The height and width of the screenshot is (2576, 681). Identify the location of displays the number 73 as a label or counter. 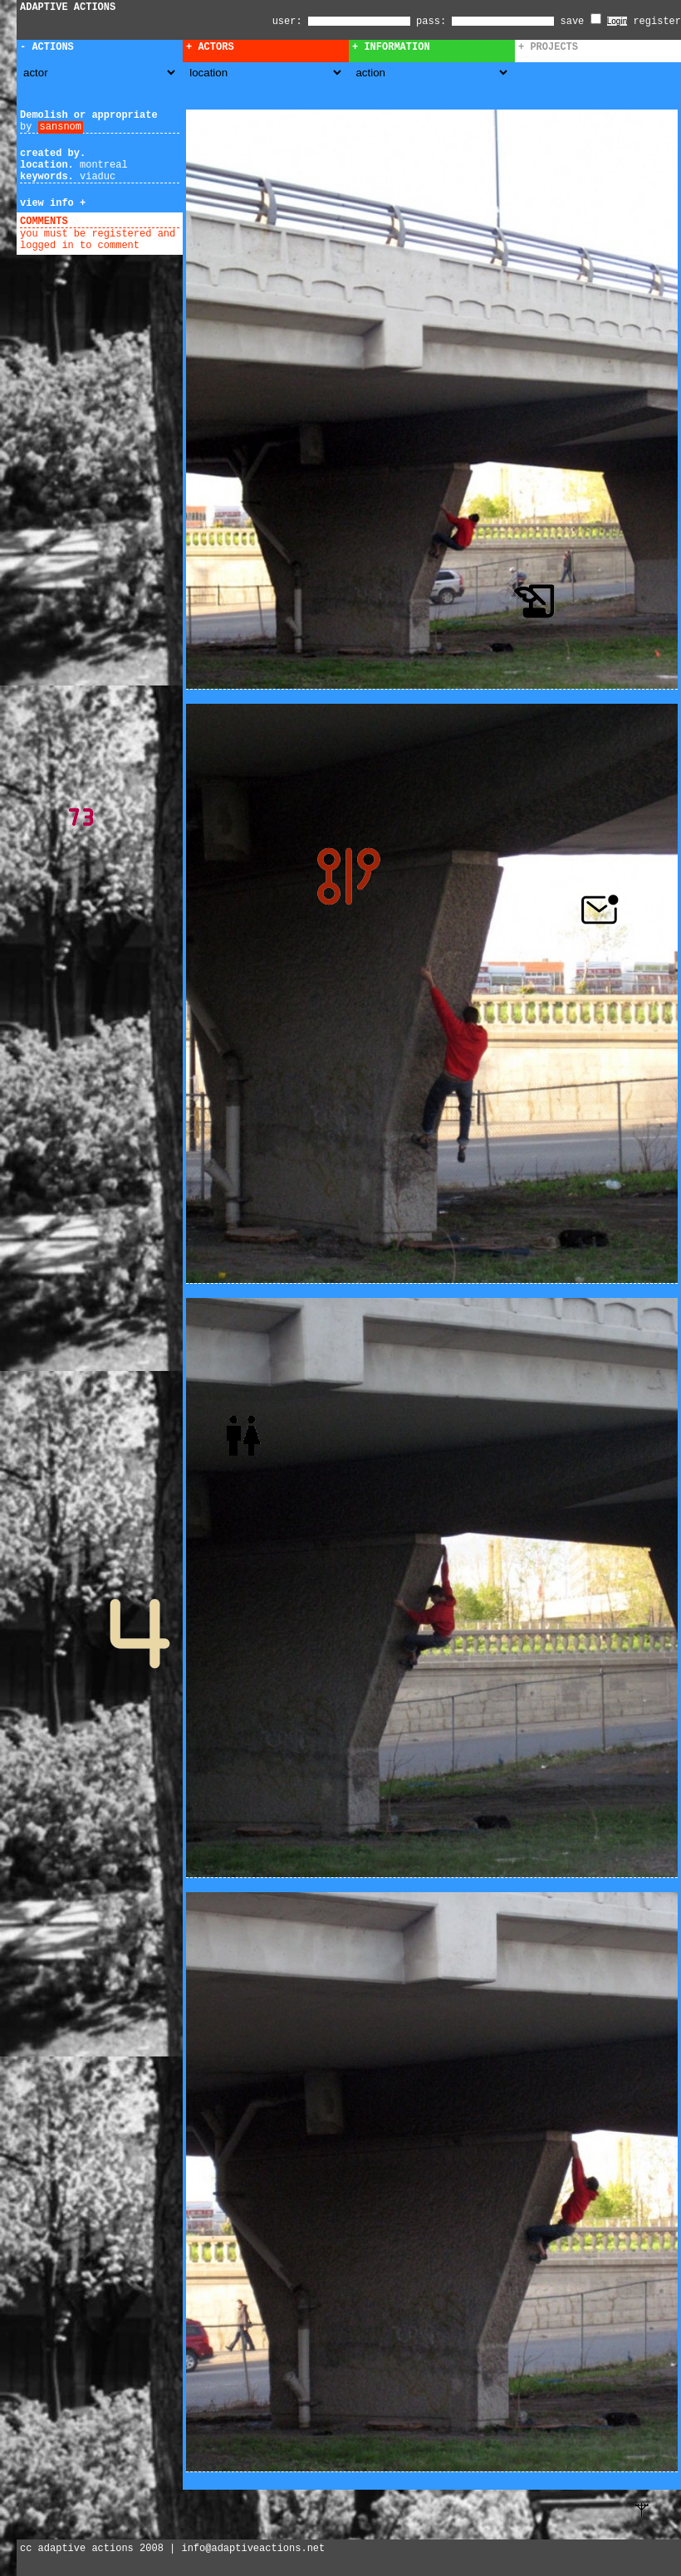
(81, 817).